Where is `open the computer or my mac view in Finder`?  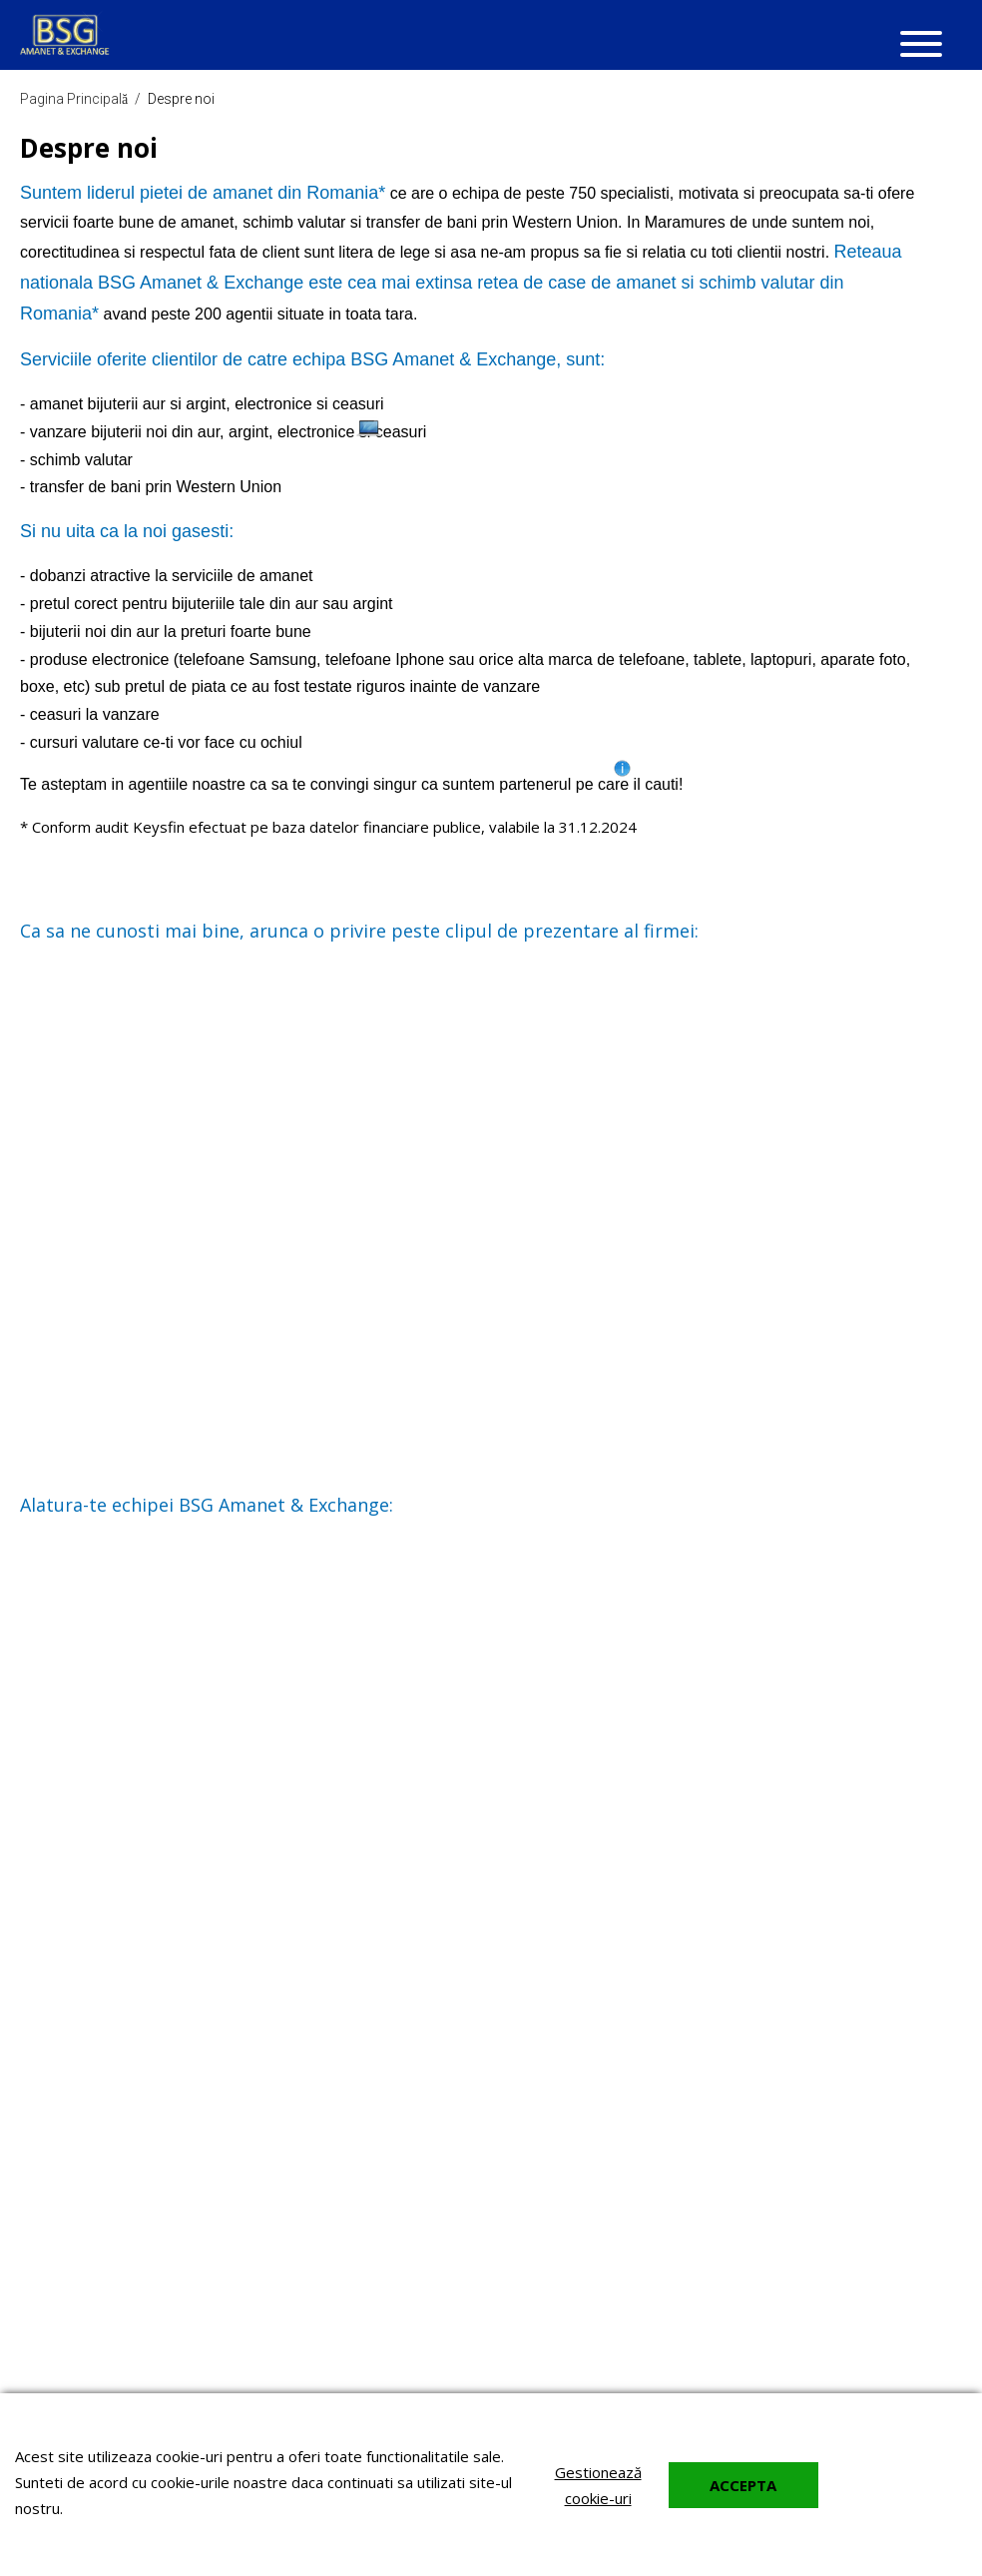 open the computer or my mac view in Finder is located at coordinates (368, 425).